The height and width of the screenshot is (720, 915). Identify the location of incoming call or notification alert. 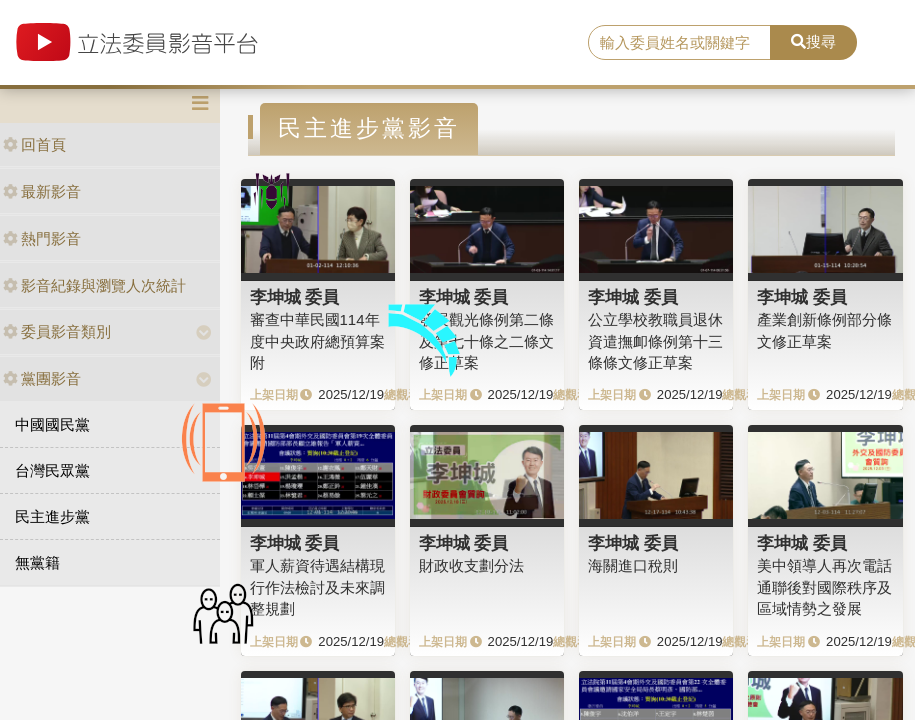
(223, 442).